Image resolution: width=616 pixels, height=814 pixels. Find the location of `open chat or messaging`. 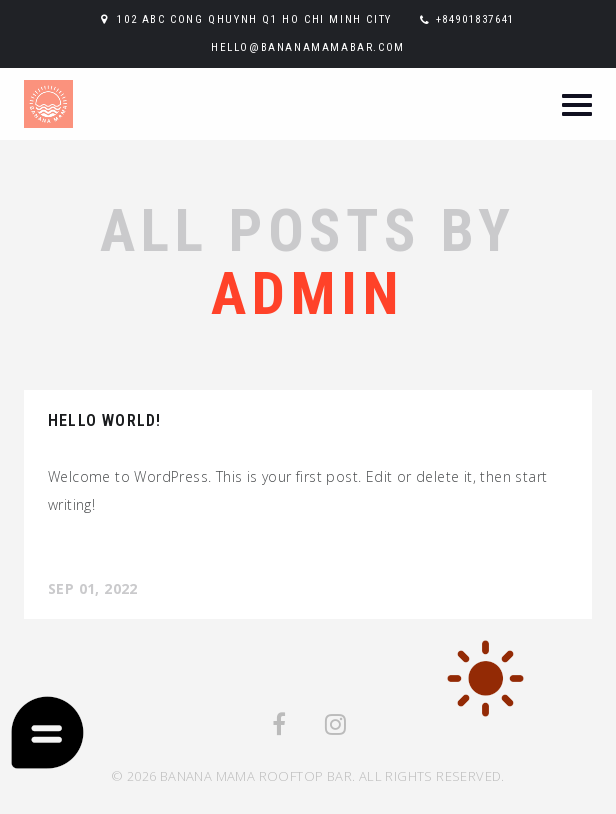

open chat or messaging is located at coordinates (46, 734).